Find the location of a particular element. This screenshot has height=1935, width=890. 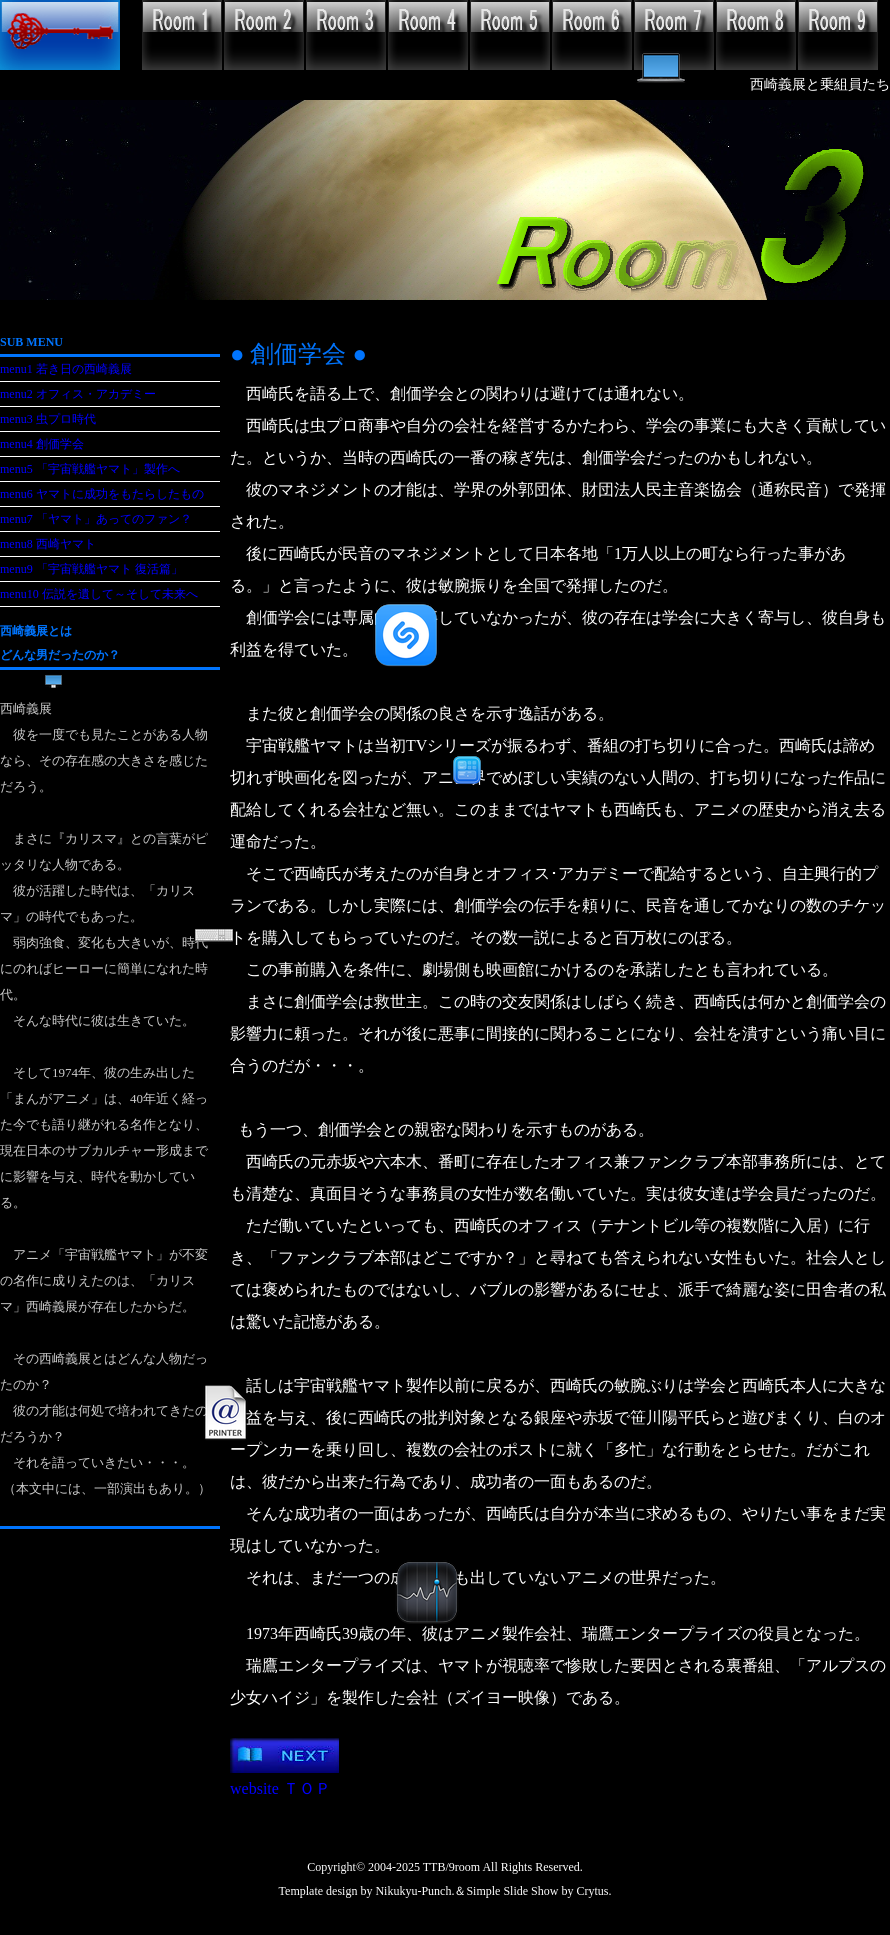

represents a macbook pro device in system settings is located at coordinates (661, 64).